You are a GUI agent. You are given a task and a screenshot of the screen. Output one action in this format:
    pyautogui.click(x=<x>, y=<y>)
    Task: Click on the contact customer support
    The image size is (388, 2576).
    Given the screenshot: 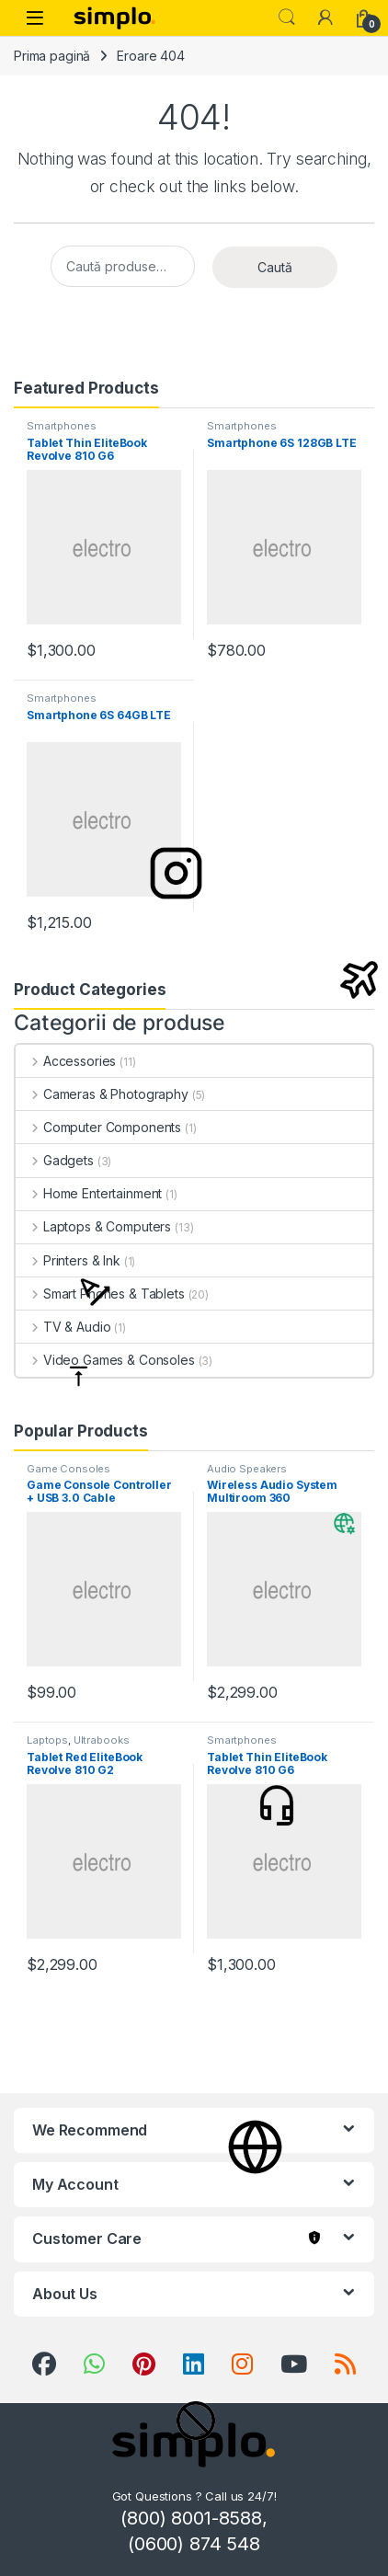 What is the action you would take?
    pyautogui.click(x=277, y=1805)
    